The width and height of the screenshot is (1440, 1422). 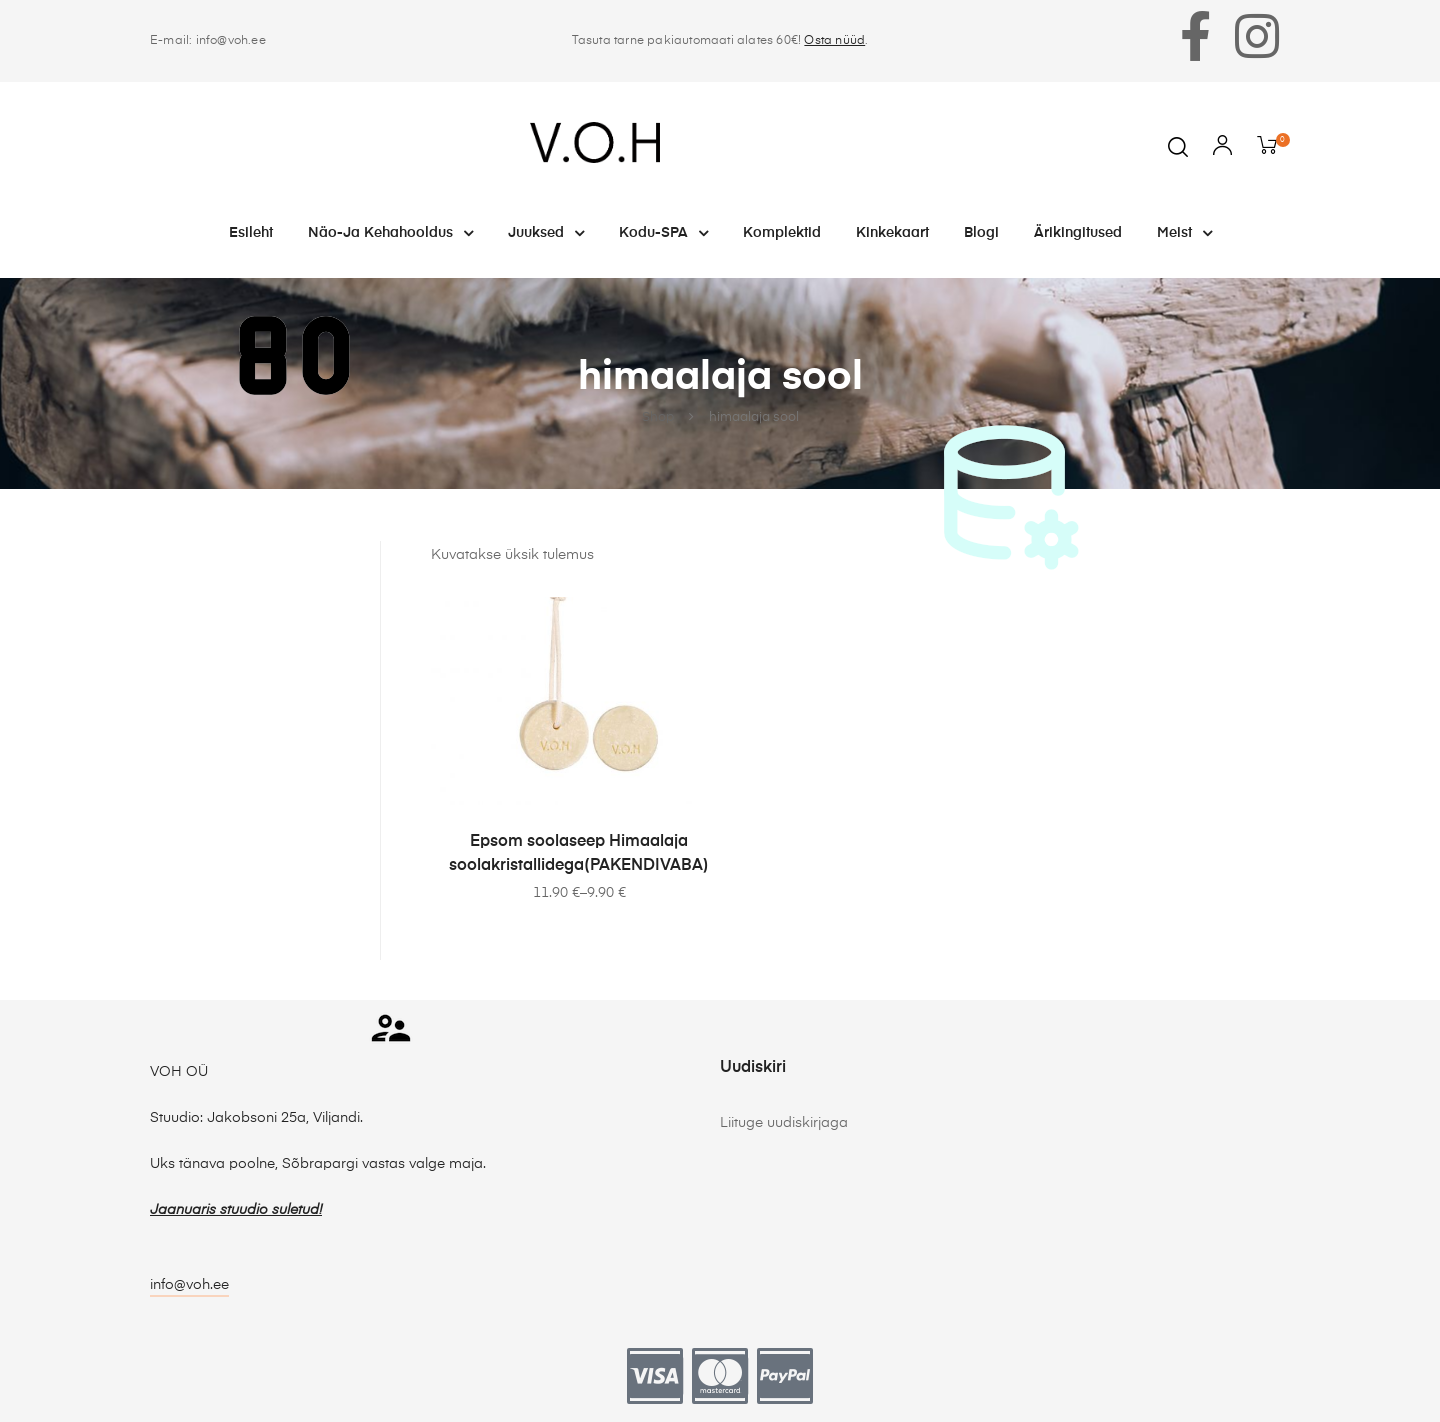 I want to click on configure database settings, so click(x=1004, y=492).